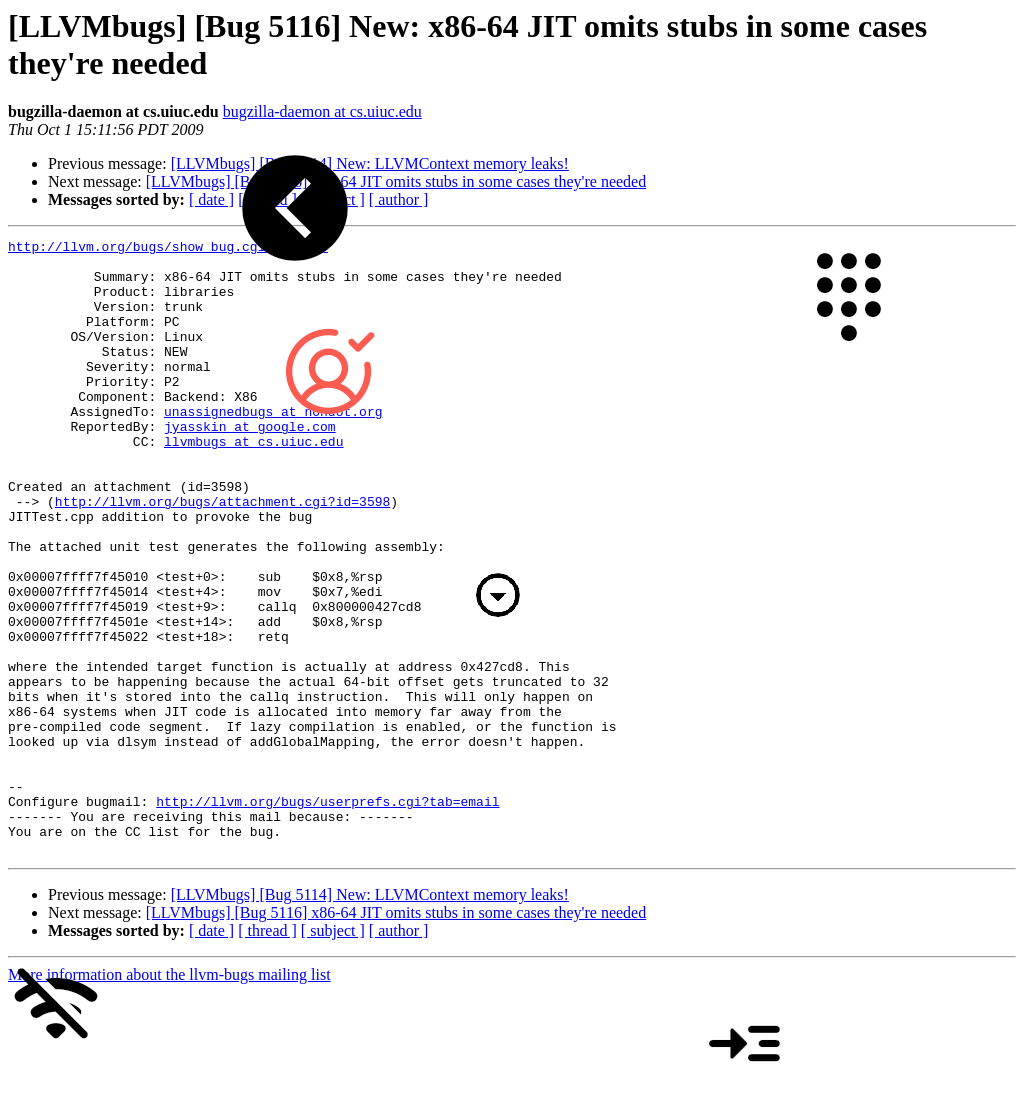  Describe the element at coordinates (56, 1008) in the screenshot. I see `indicates wifi is disabled or unavailable` at that location.